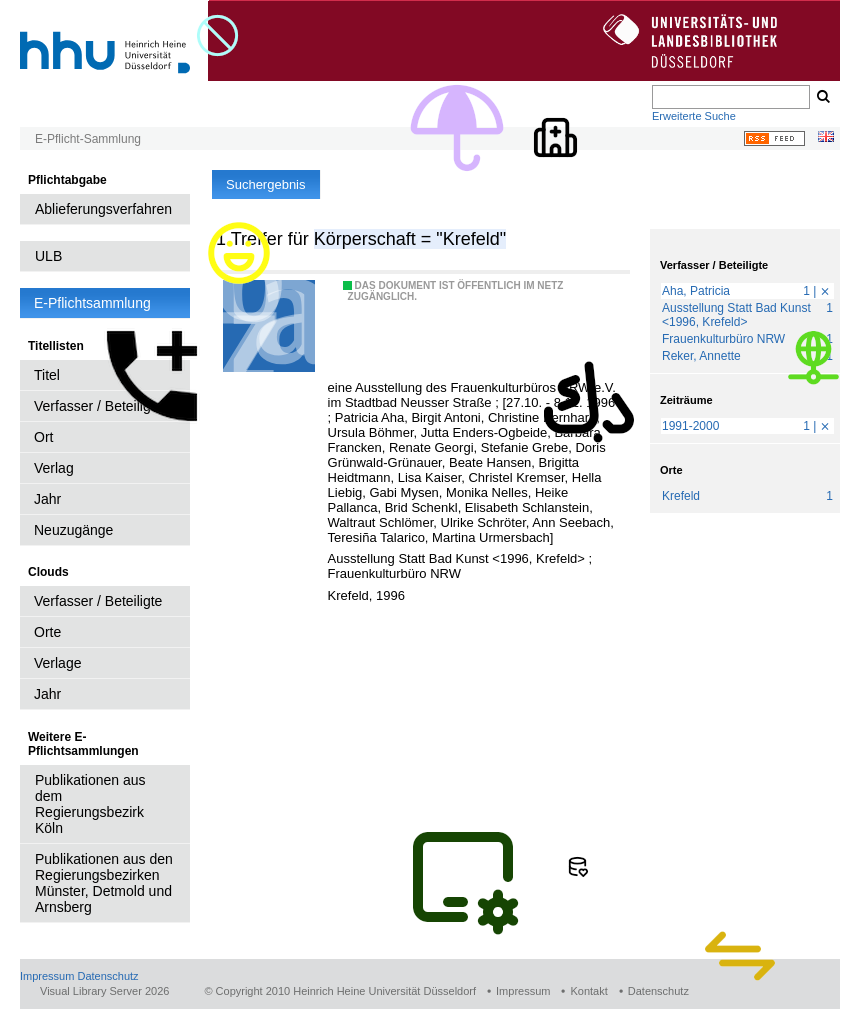 The width and height of the screenshot is (860, 1029). I want to click on add database to favorites, so click(577, 866).